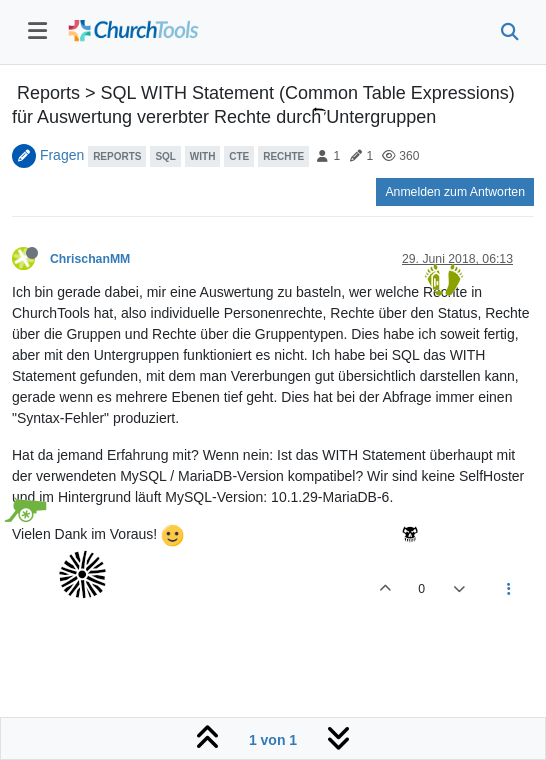 Image resolution: width=546 pixels, height=760 pixels. What do you see at coordinates (410, 534) in the screenshot?
I see `indicates a monster or enemy character` at bounding box center [410, 534].